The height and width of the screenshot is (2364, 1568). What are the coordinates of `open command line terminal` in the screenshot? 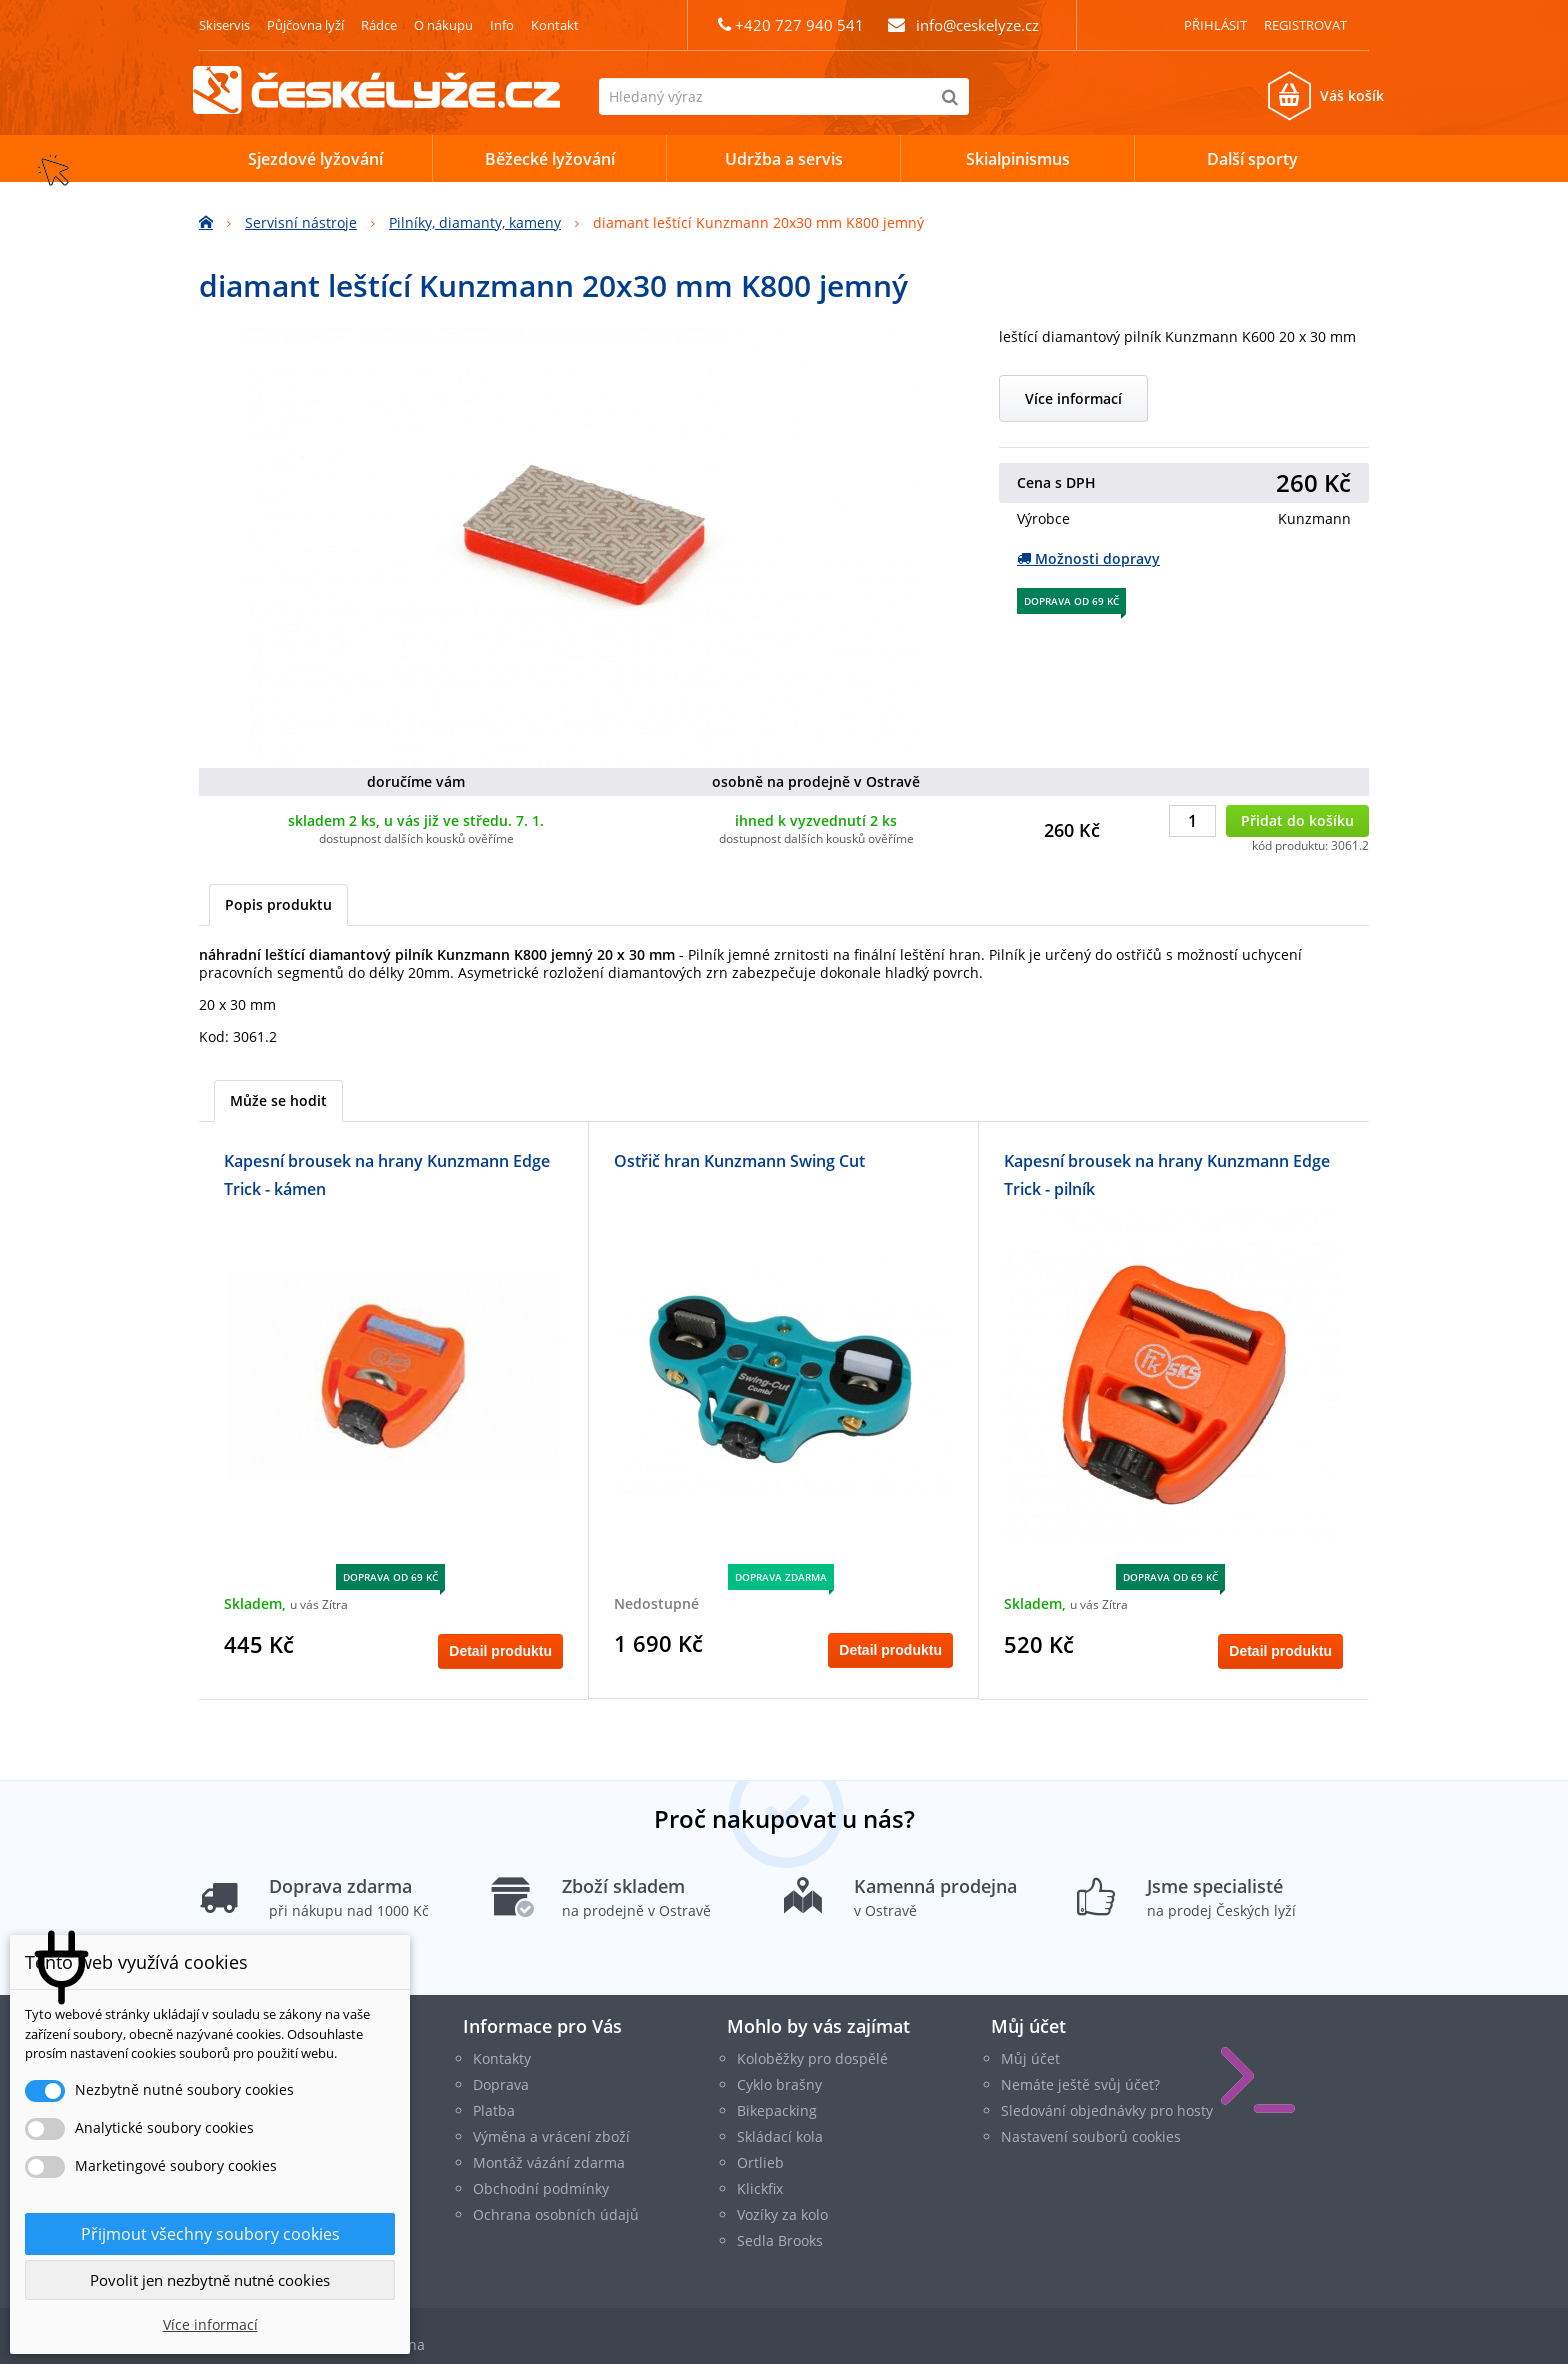 It's located at (1258, 2080).